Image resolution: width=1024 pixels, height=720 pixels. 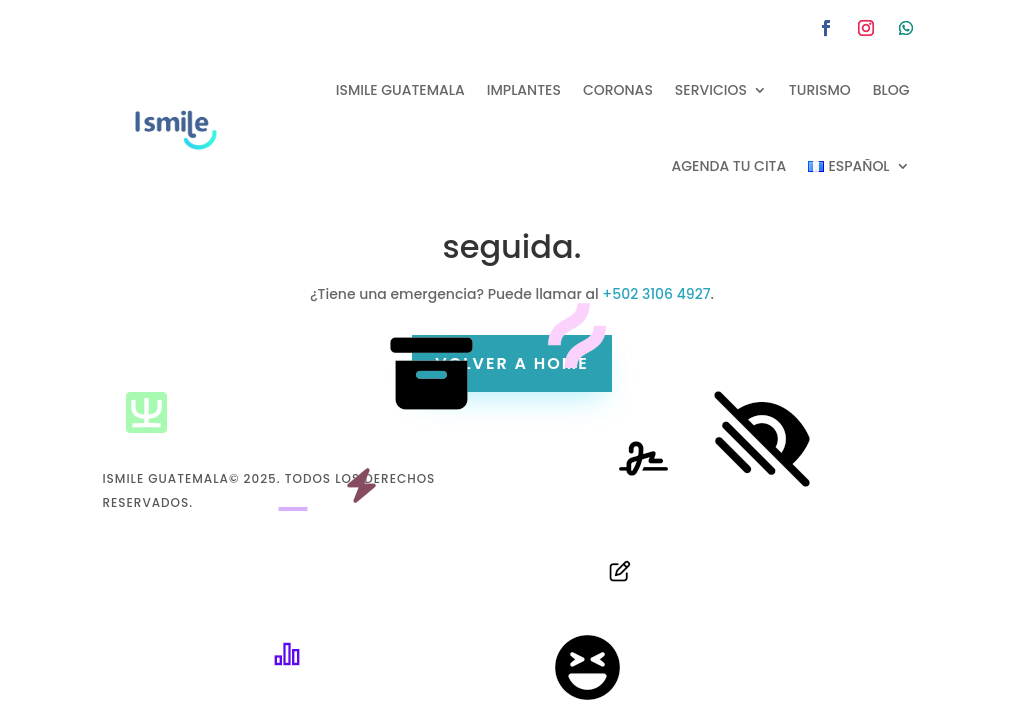 I want to click on indicates fast or instant action, so click(x=361, y=485).